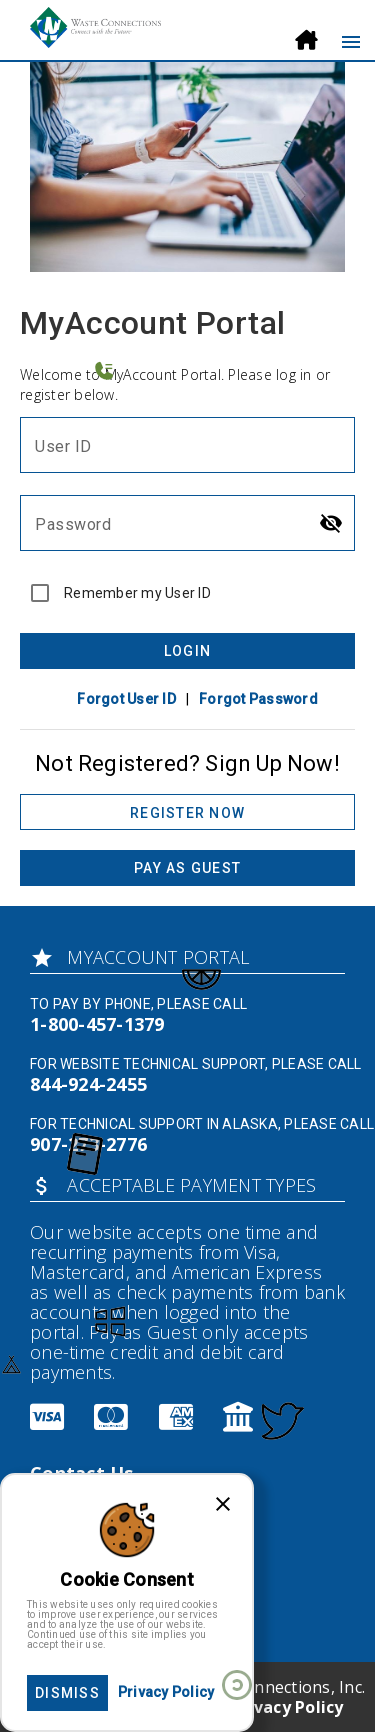 Image resolution: width=375 pixels, height=1732 pixels. I want to click on indicates citrus or fruit-related content, so click(201, 976).